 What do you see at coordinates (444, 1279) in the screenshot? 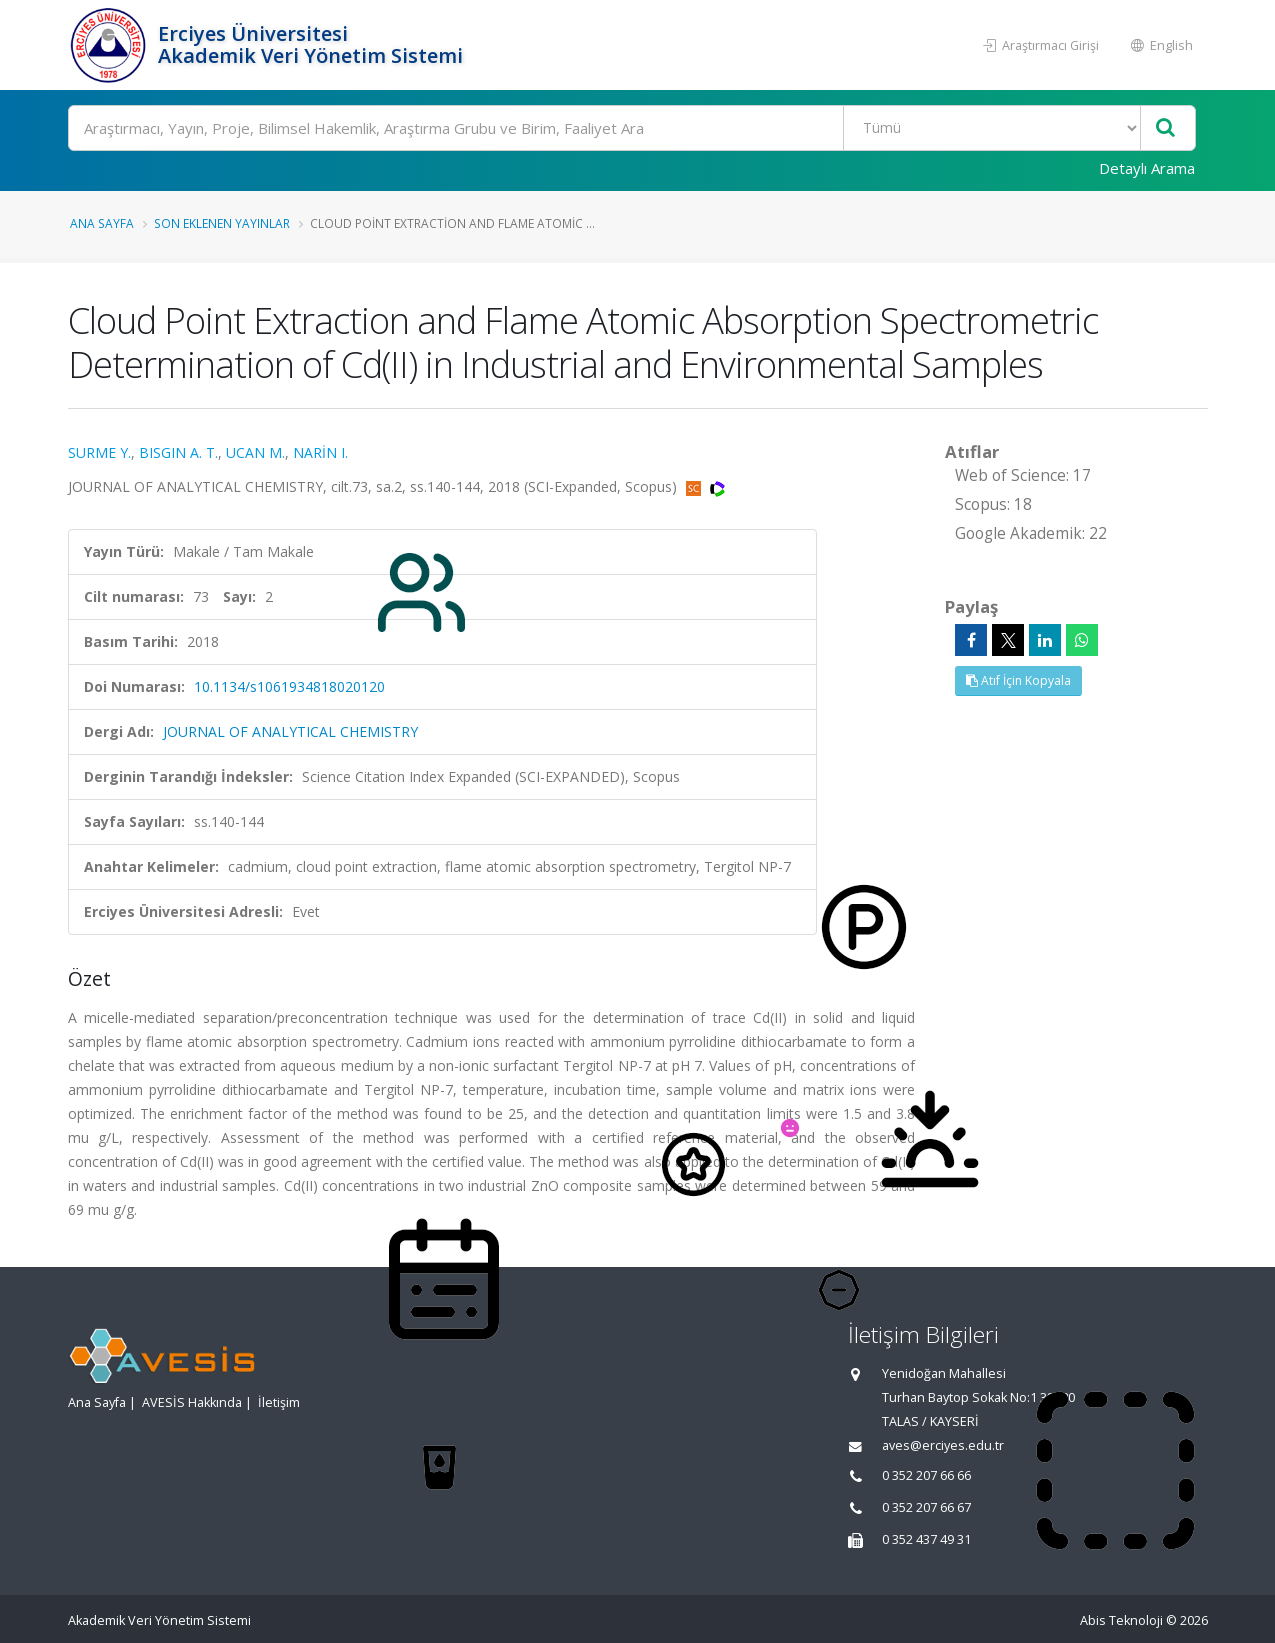
I see `select a date range` at bounding box center [444, 1279].